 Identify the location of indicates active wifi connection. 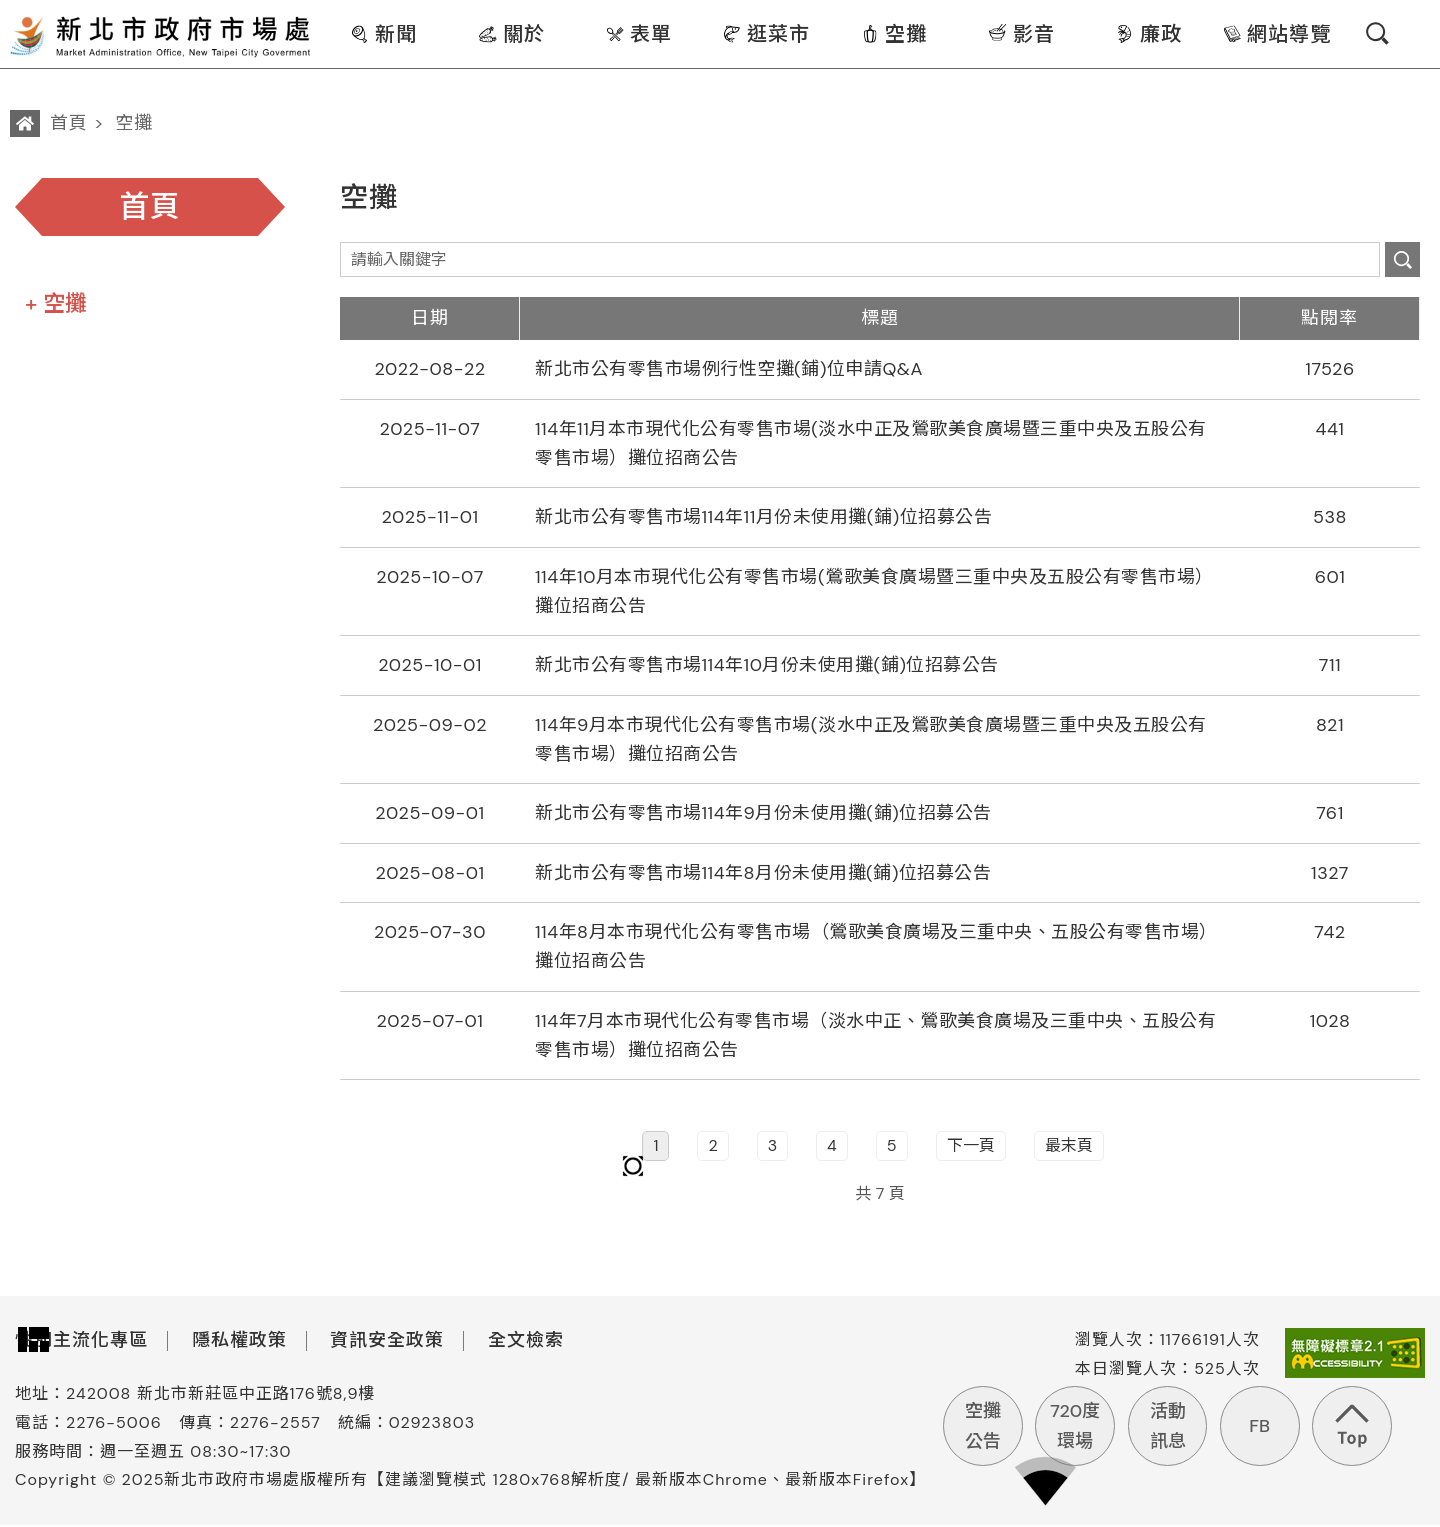
(1045, 1480).